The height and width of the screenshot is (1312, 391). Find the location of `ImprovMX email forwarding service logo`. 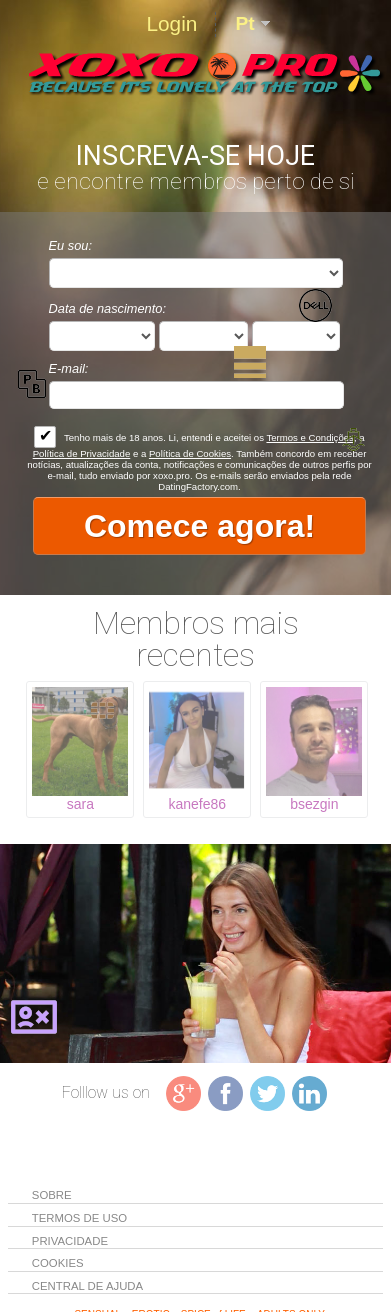

ImprovMX email forwarding service logo is located at coordinates (353, 439).